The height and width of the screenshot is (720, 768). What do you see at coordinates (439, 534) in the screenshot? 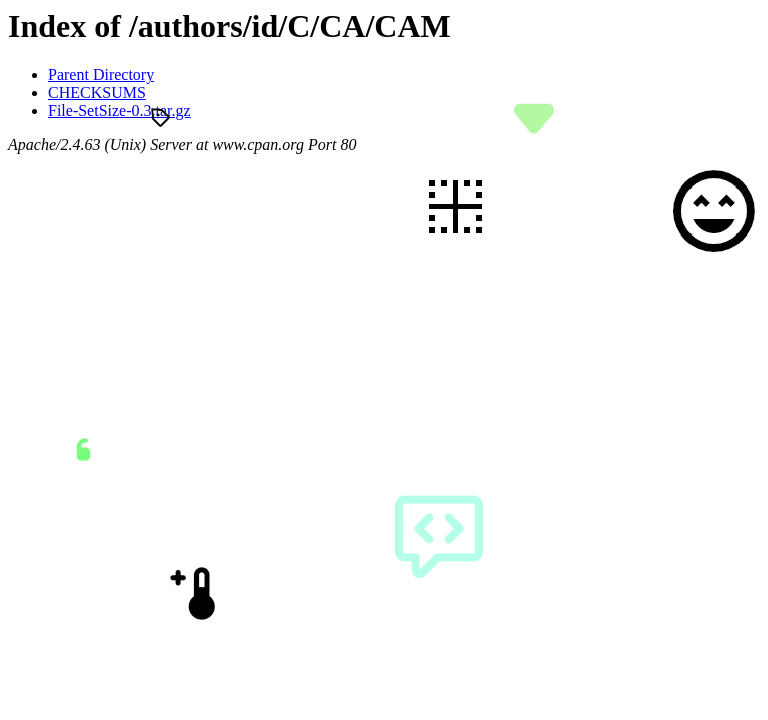
I see `open code review comments` at bounding box center [439, 534].